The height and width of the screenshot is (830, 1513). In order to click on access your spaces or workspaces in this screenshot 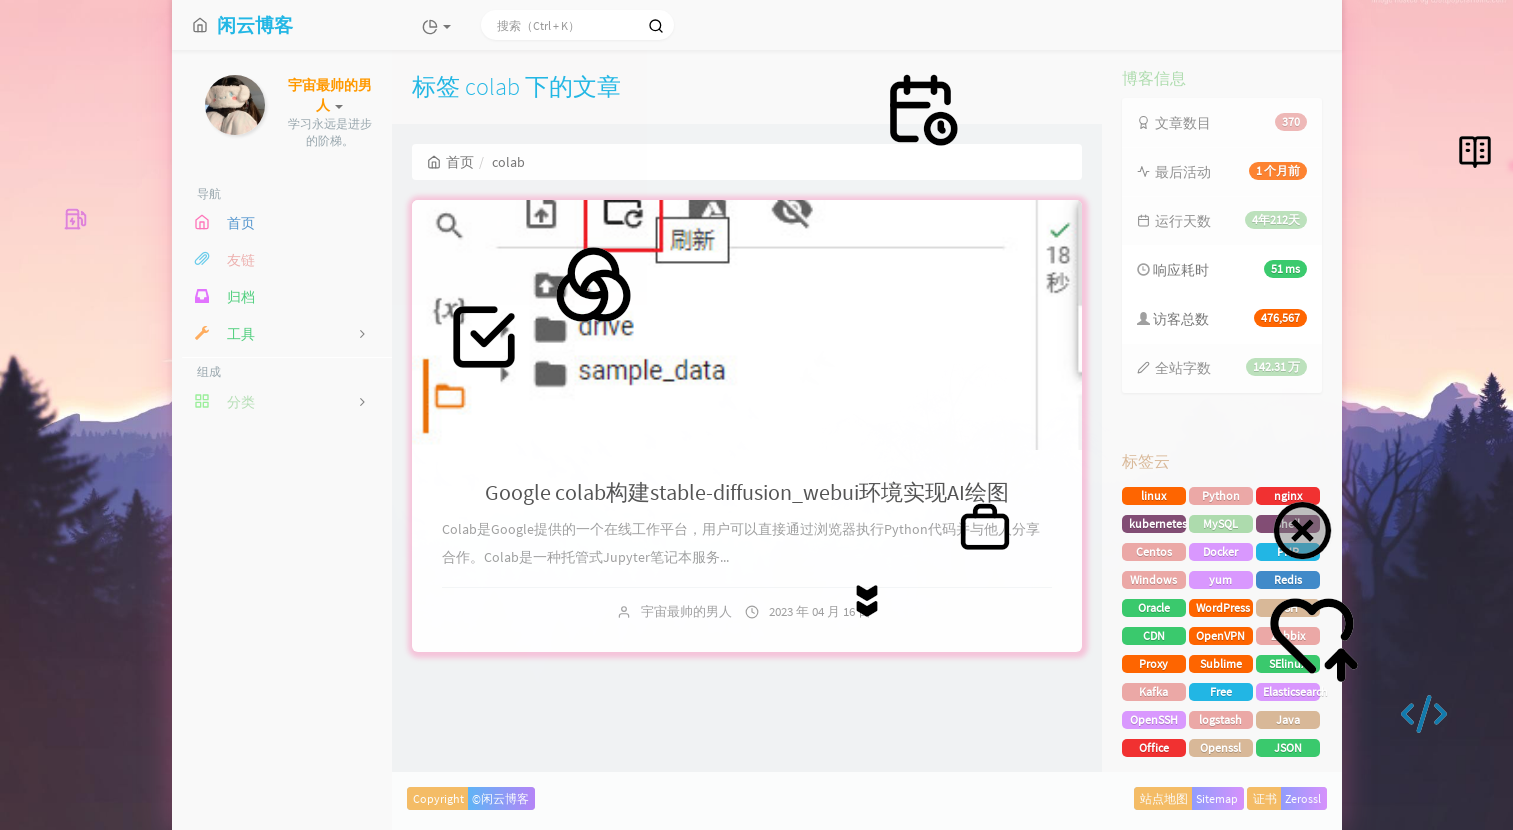, I will do `click(593, 284)`.